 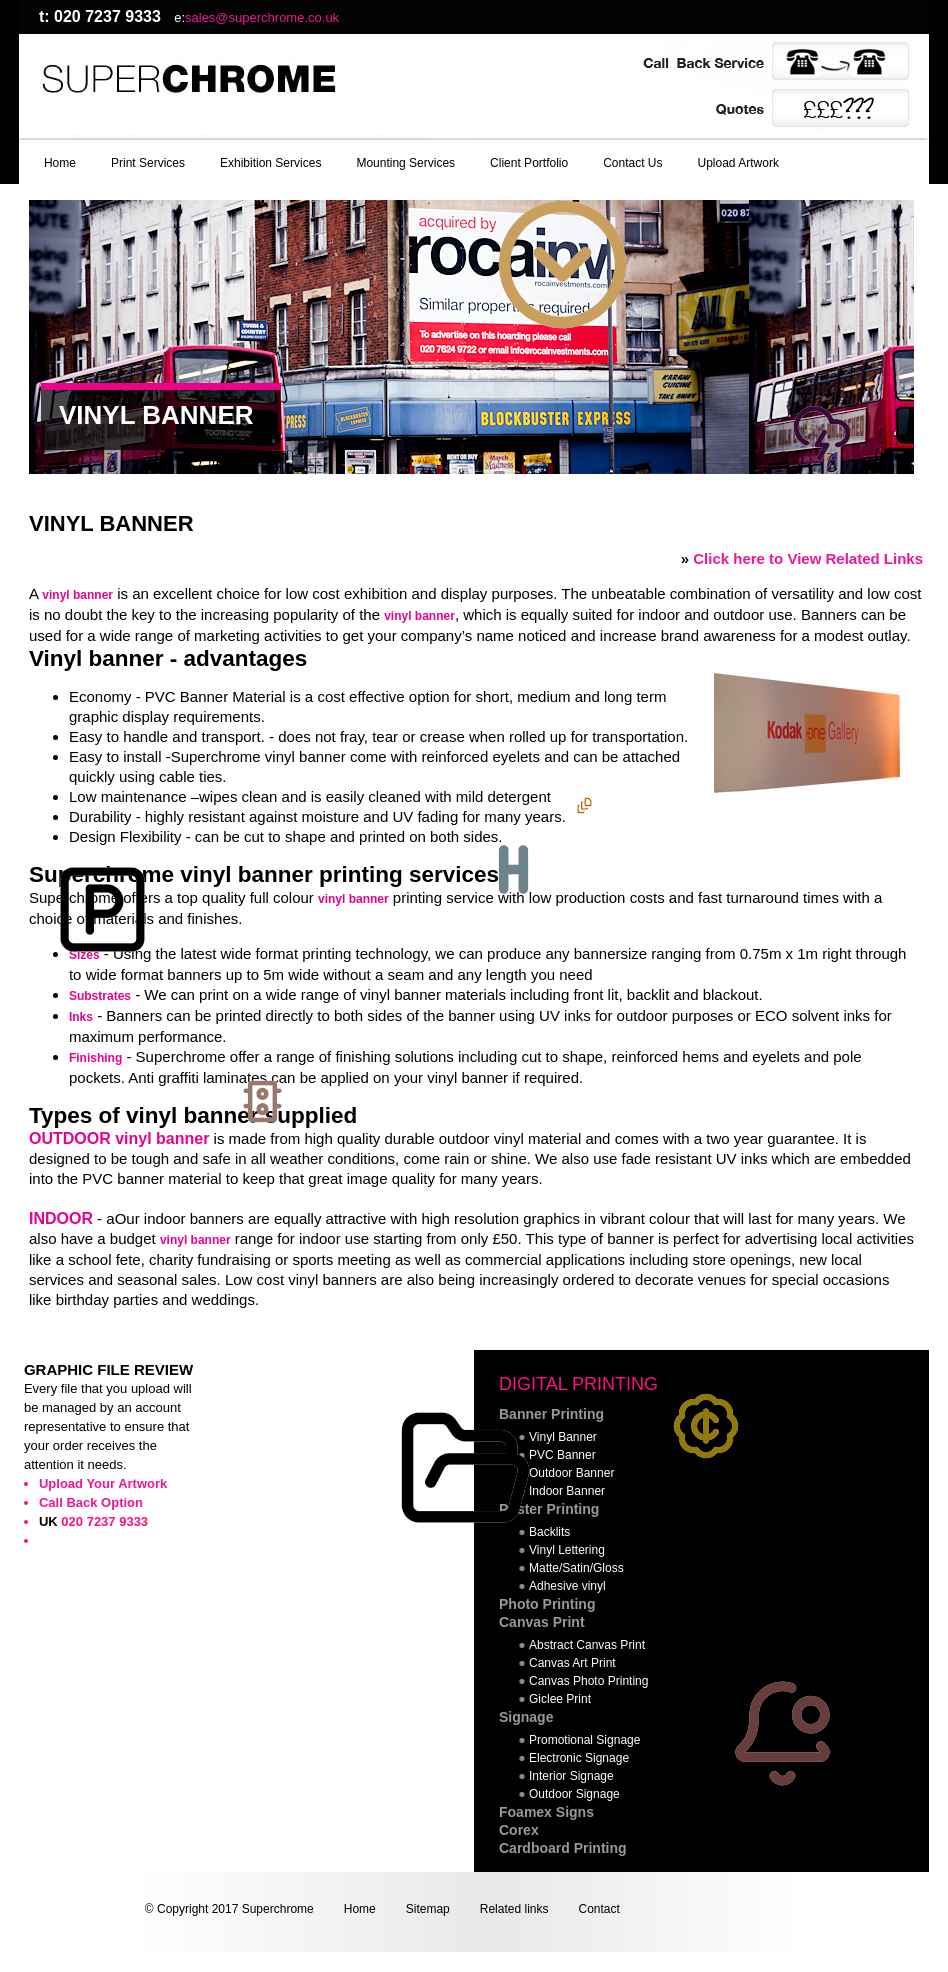 What do you see at coordinates (513, 869) in the screenshot?
I see `indicates heading or header formatting option` at bounding box center [513, 869].